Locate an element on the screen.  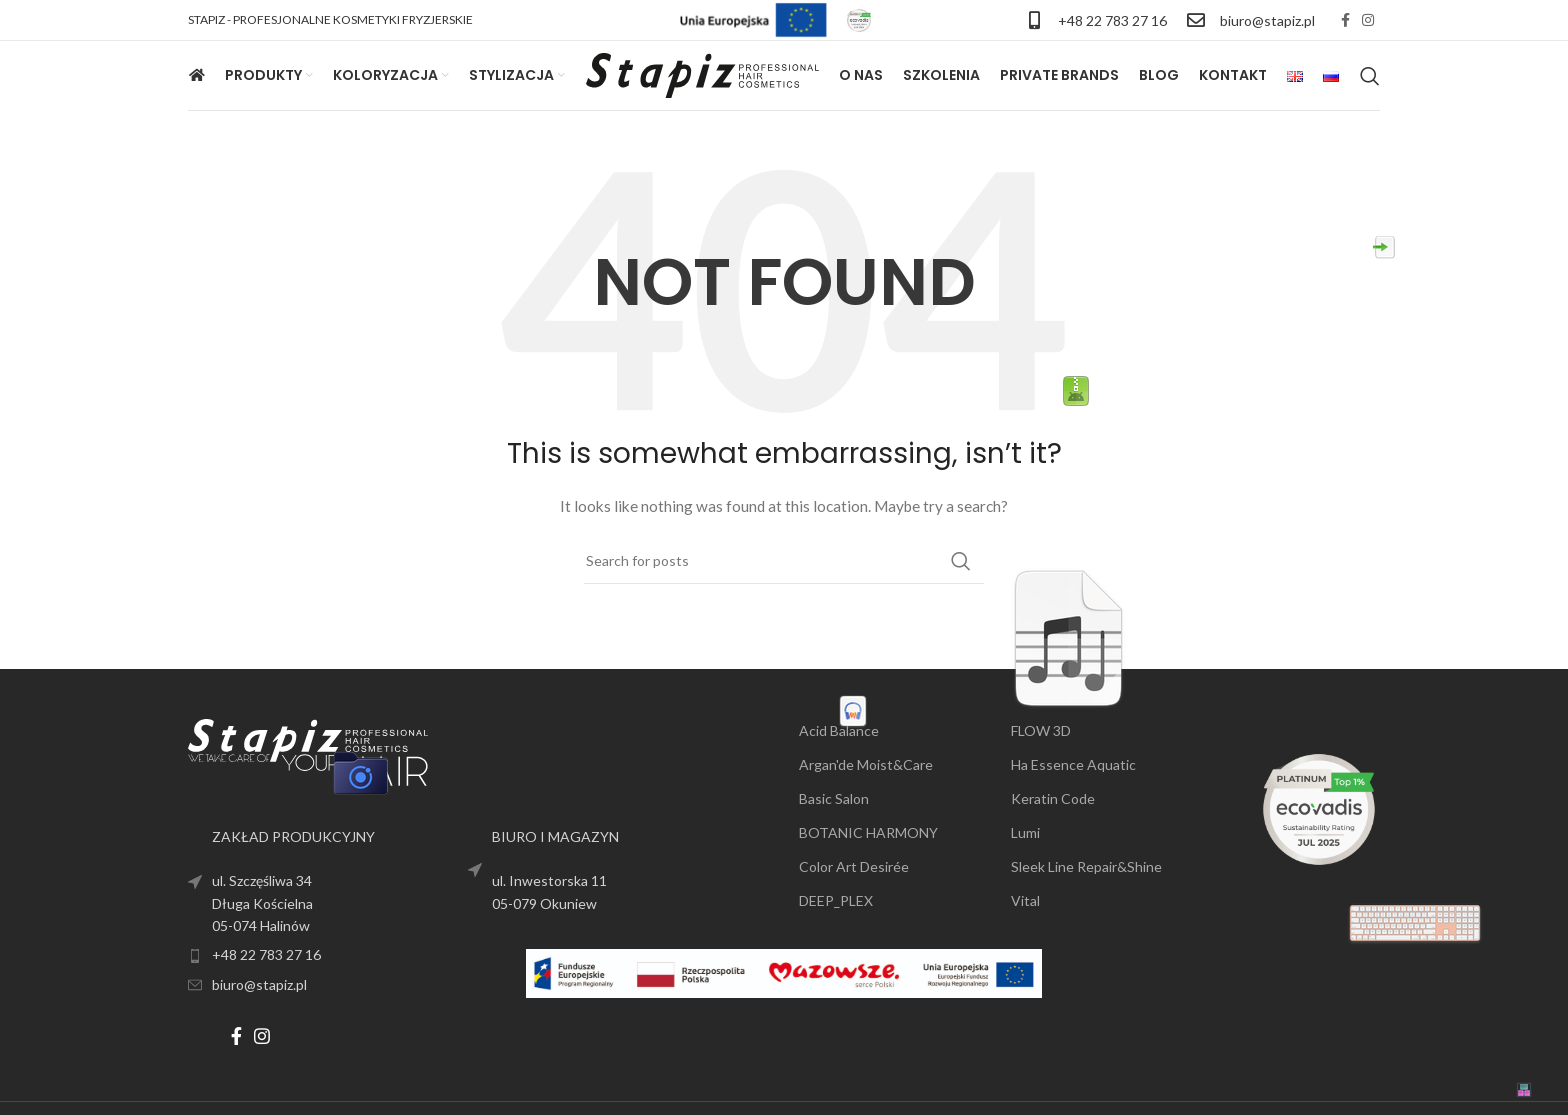
select all items in the current view is located at coordinates (1524, 1090).